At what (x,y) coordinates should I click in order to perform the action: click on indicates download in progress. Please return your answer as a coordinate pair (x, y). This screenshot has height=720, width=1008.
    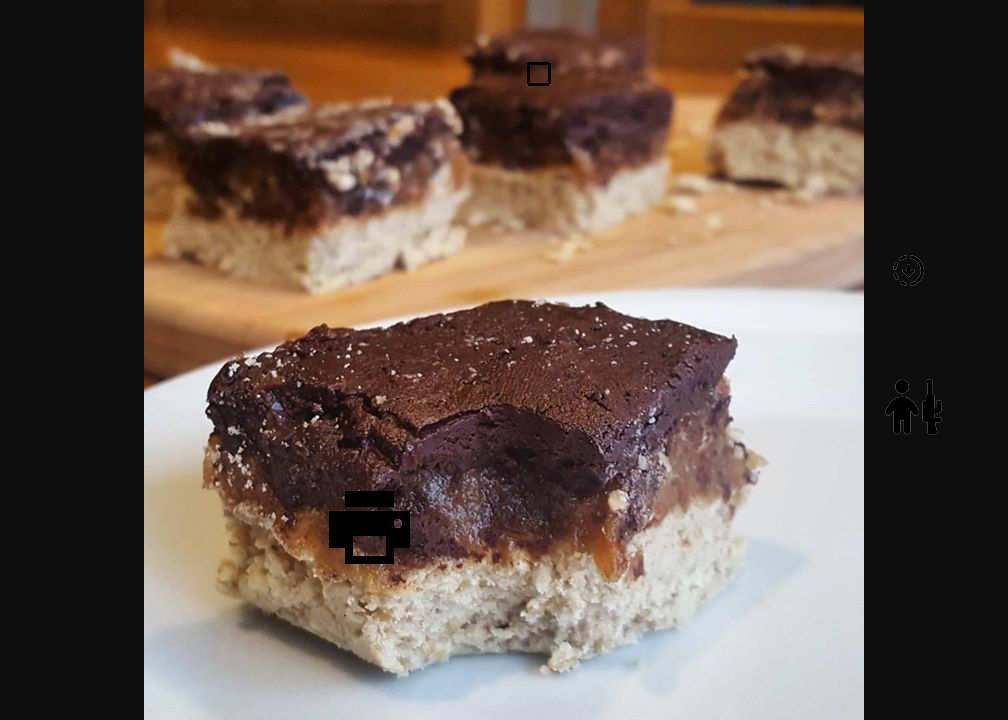
    Looking at the image, I should click on (908, 270).